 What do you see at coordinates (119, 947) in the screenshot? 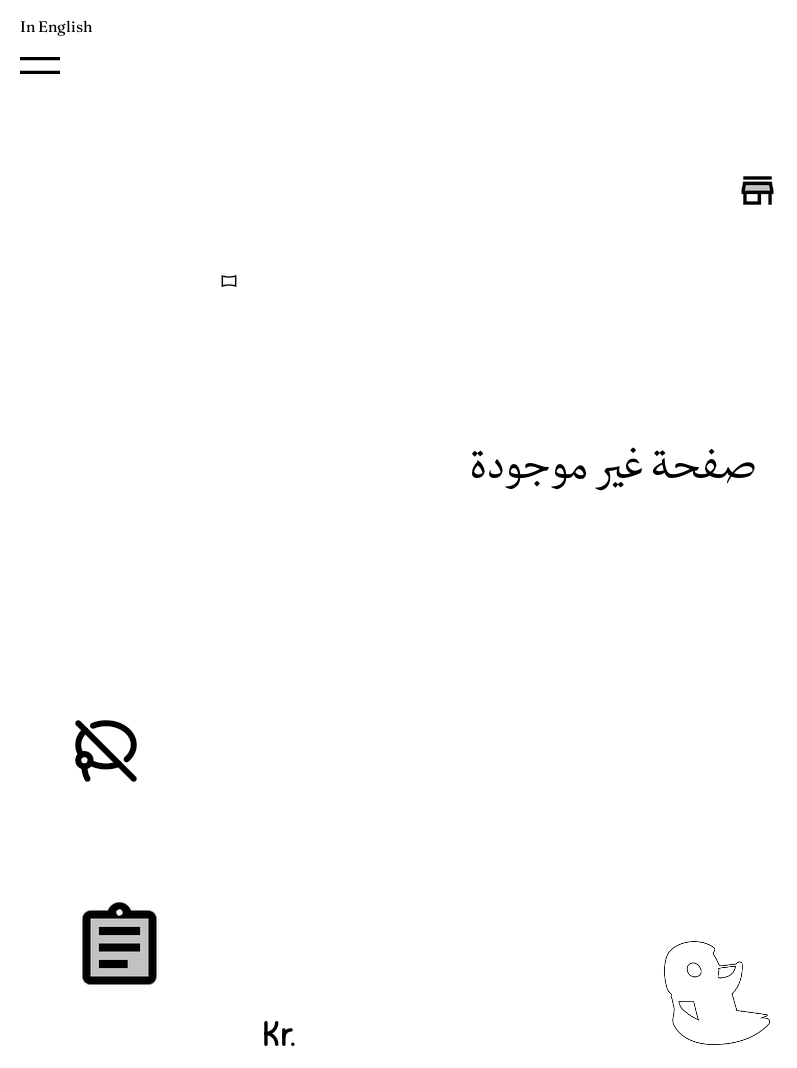
I see `view assigned tasks or assignments` at bounding box center [119, 947].